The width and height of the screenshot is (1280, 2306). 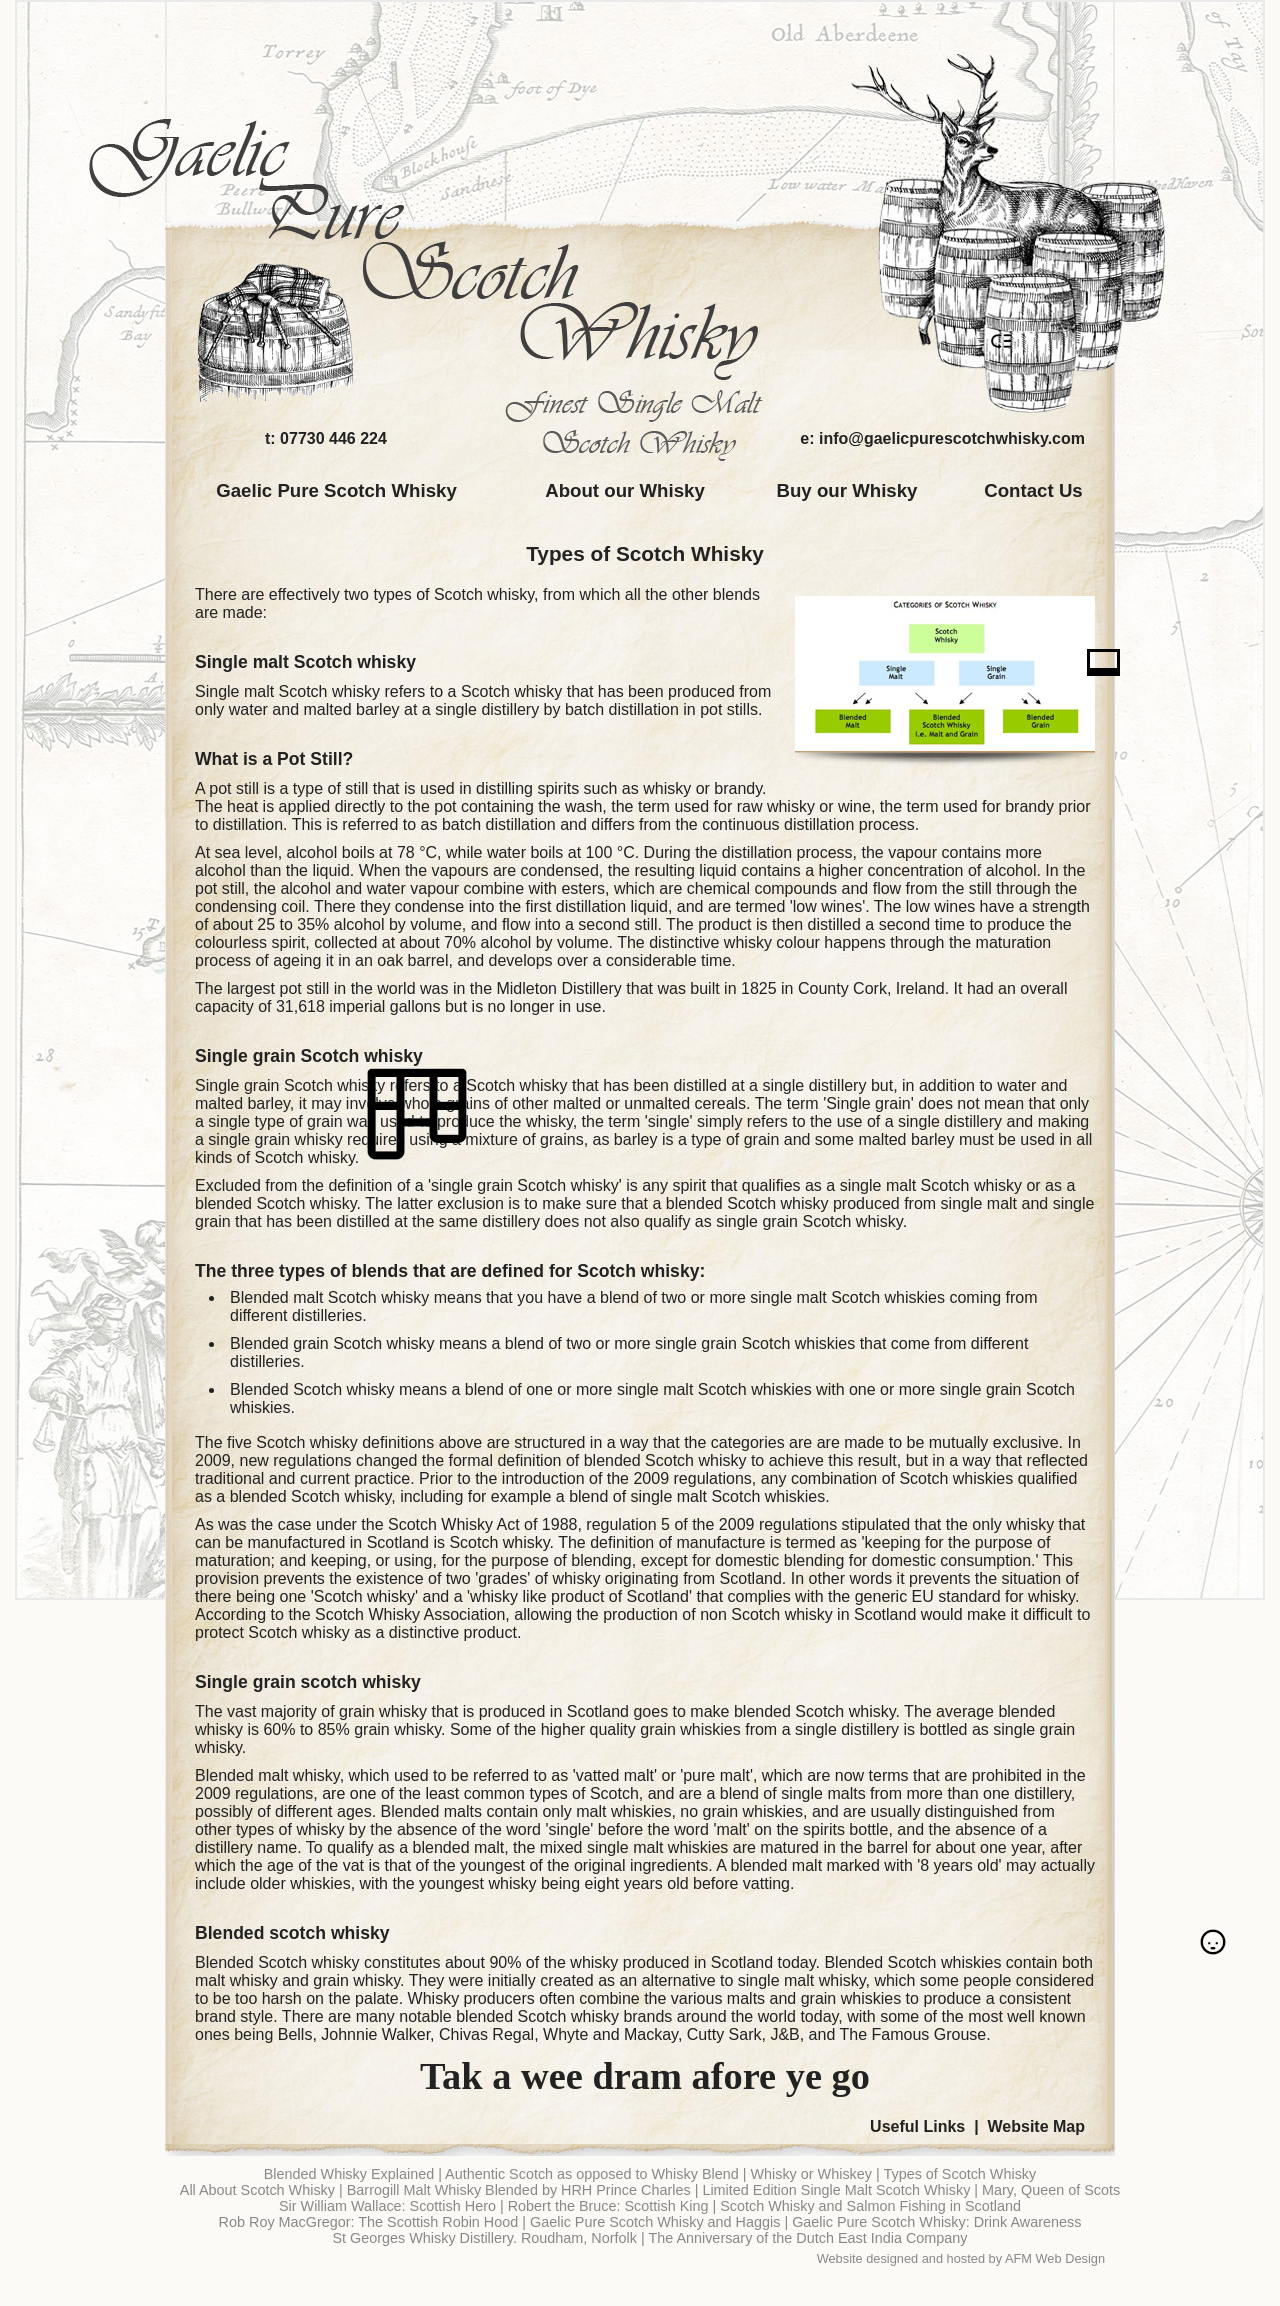 I want to click on indicates a sad or disappointed mood, so click(x=1213, y=1942).